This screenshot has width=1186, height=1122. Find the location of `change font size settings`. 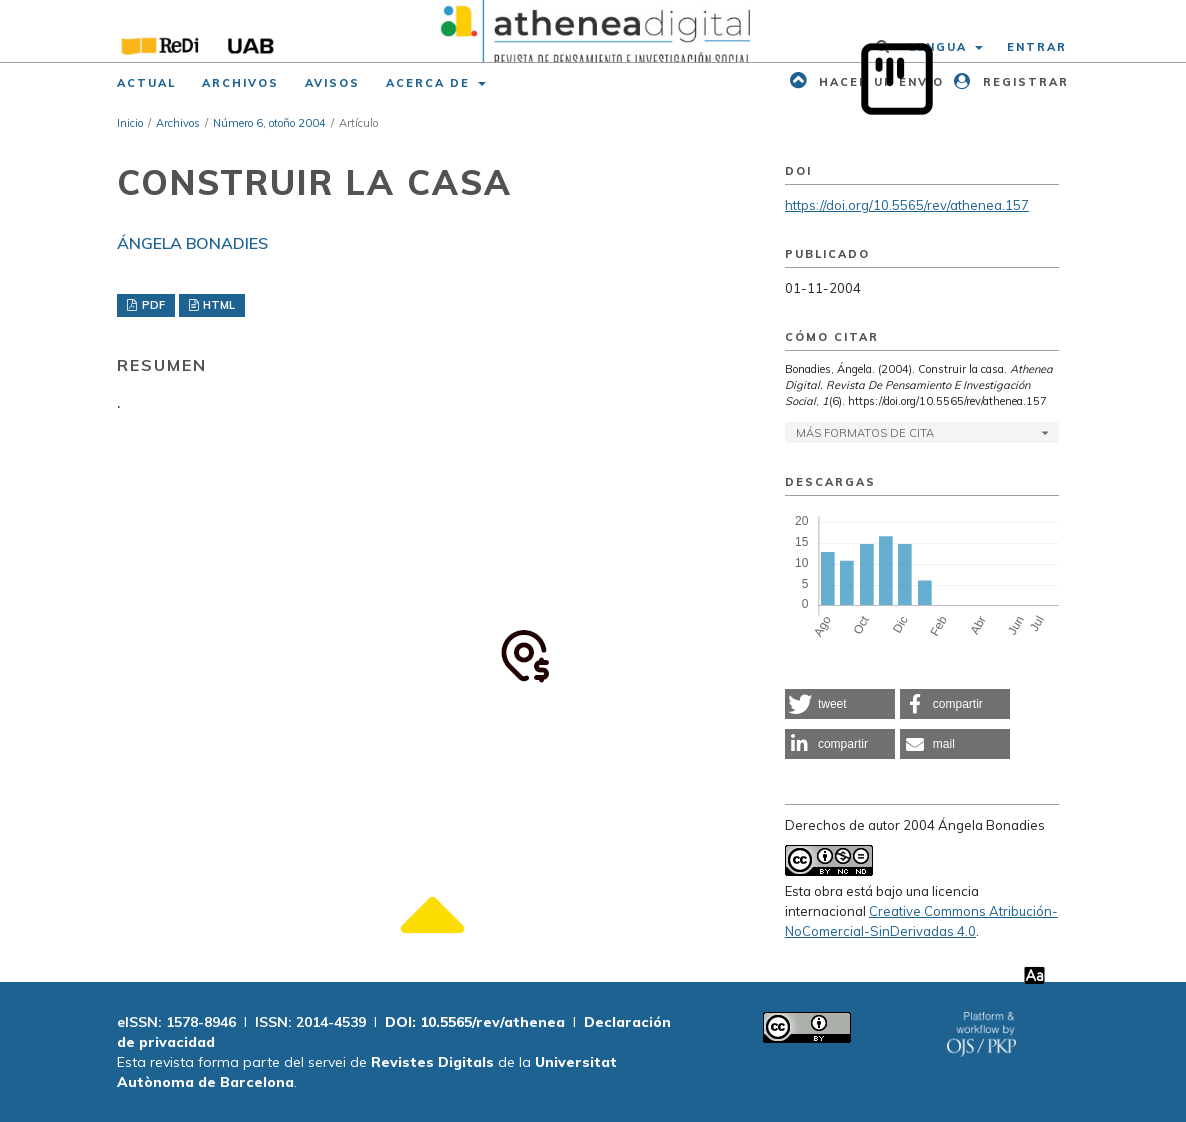

change font size settings is located at coordinates (1034, 975).